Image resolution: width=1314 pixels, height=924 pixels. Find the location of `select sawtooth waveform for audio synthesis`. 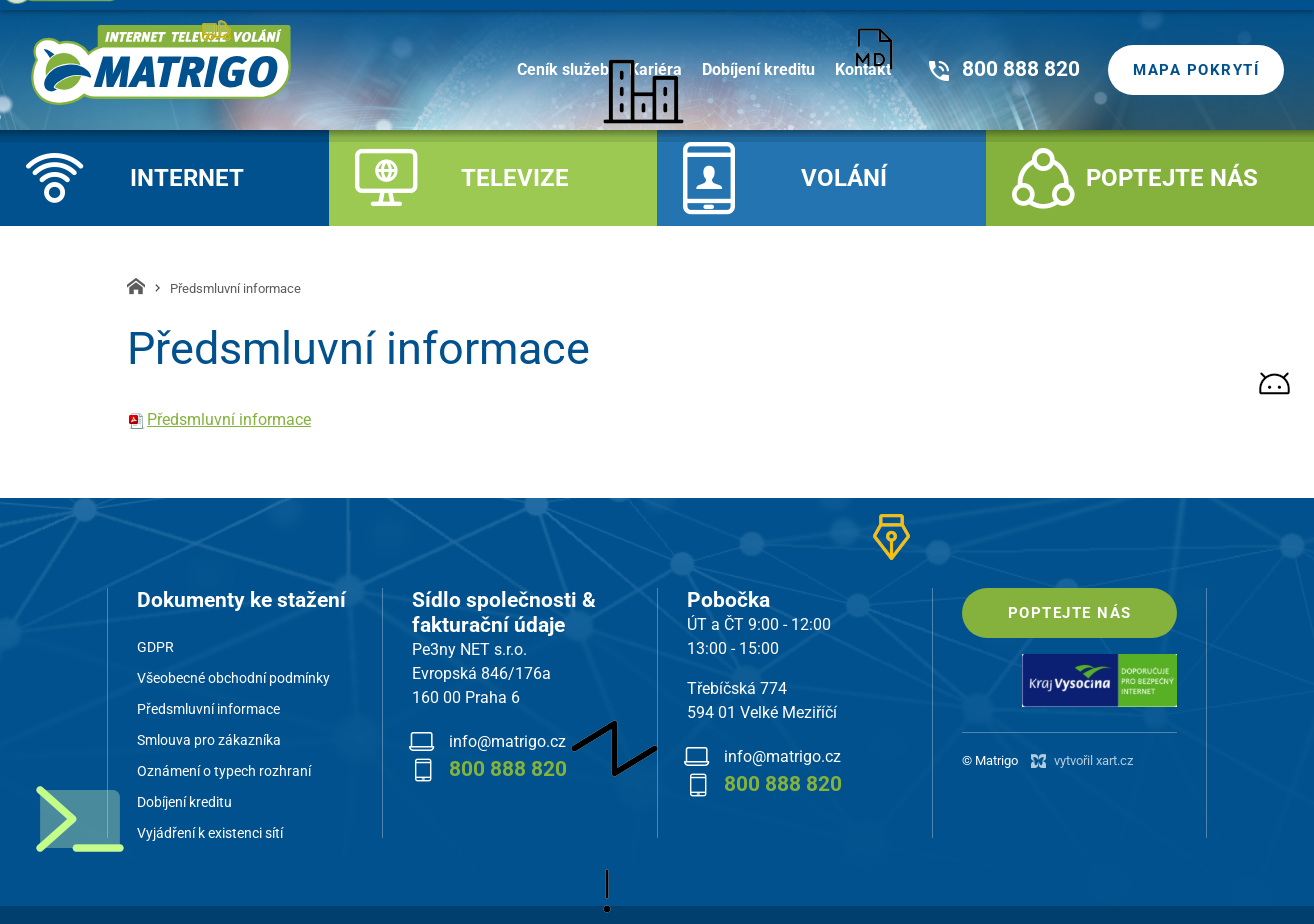

select sawtooth waveform for audio synthesis is located at coordinates (614, 748).